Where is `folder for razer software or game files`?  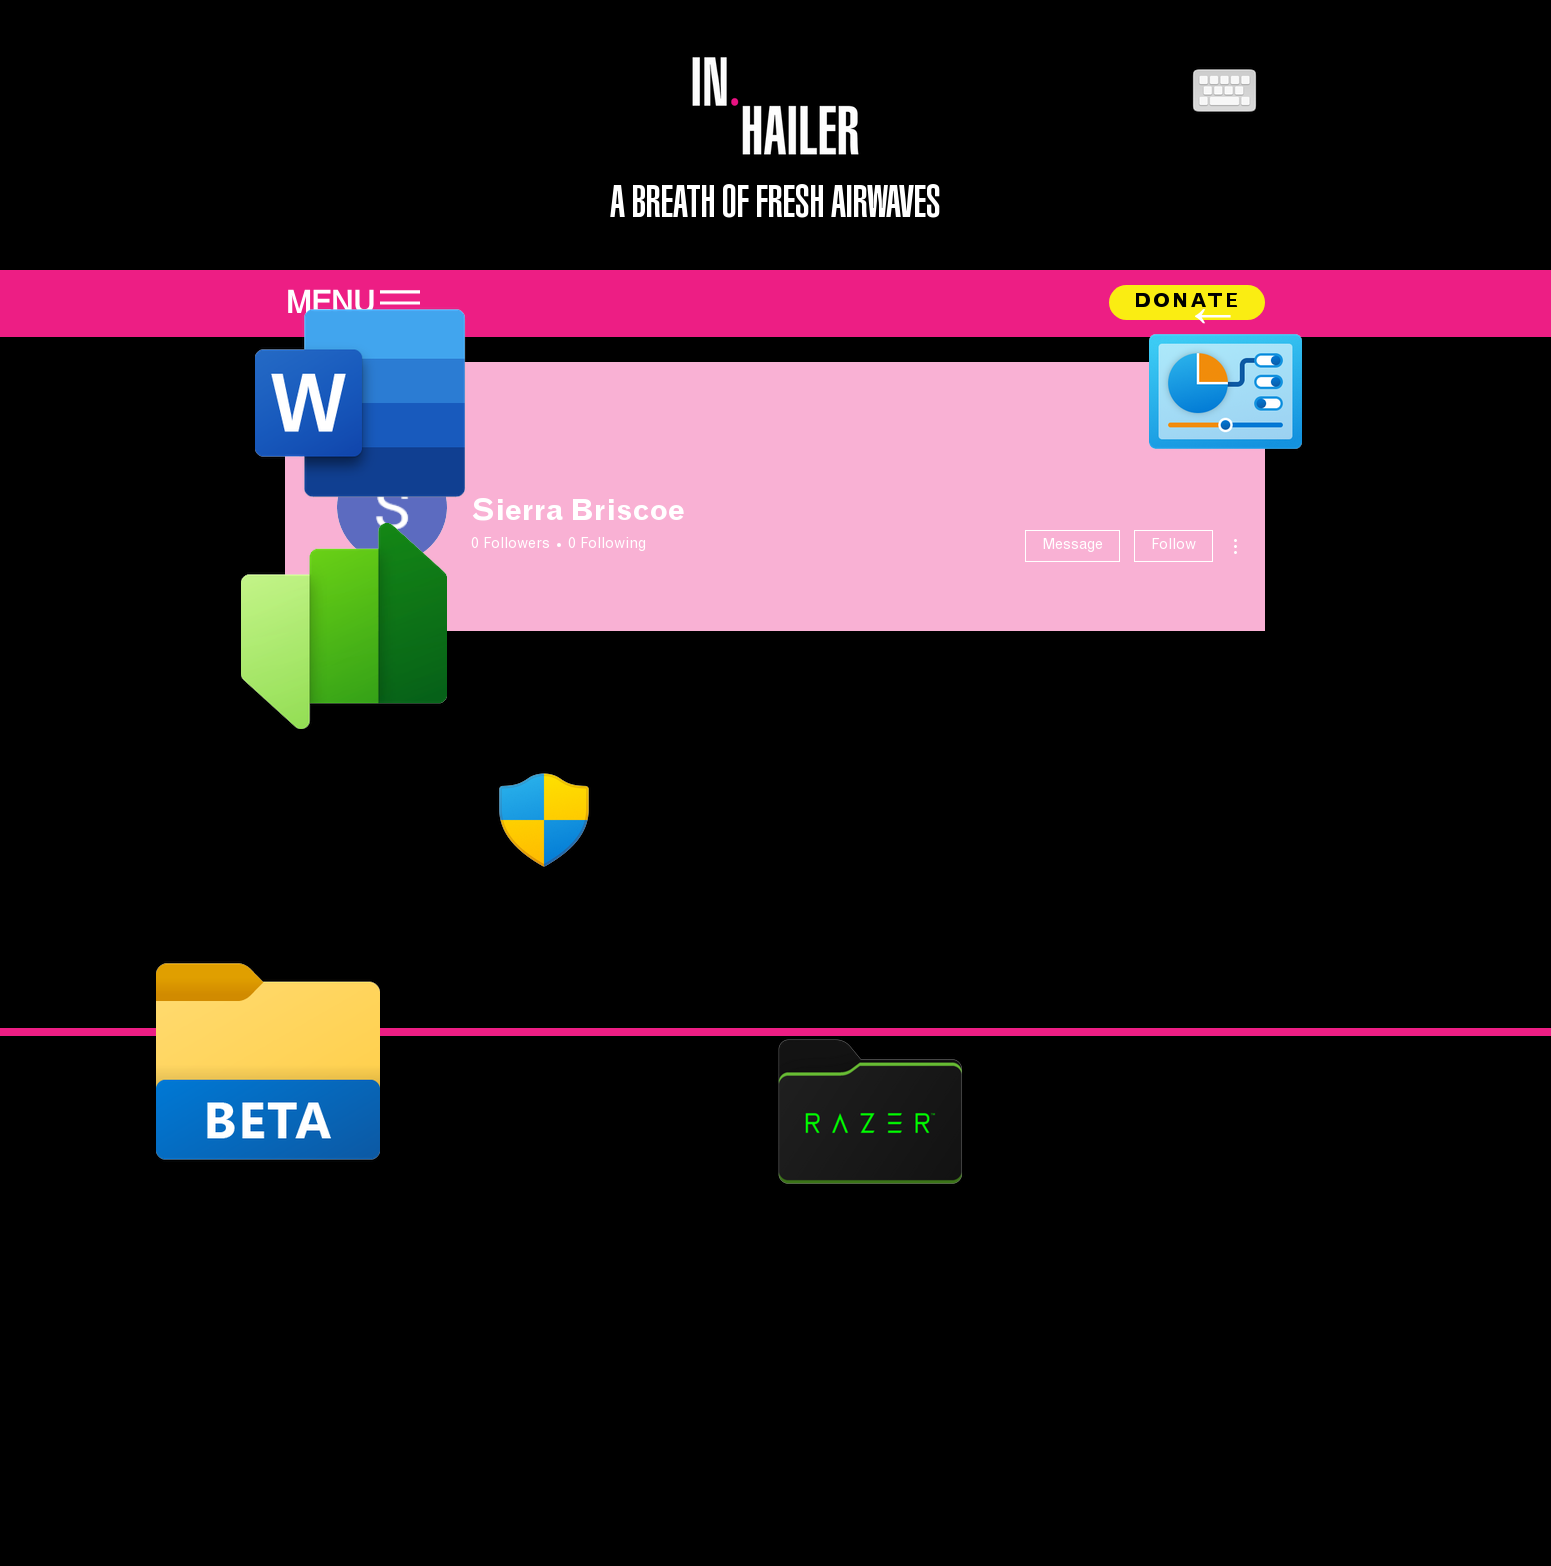 folder for razer software or game files is located at coordinates (869, 1116).